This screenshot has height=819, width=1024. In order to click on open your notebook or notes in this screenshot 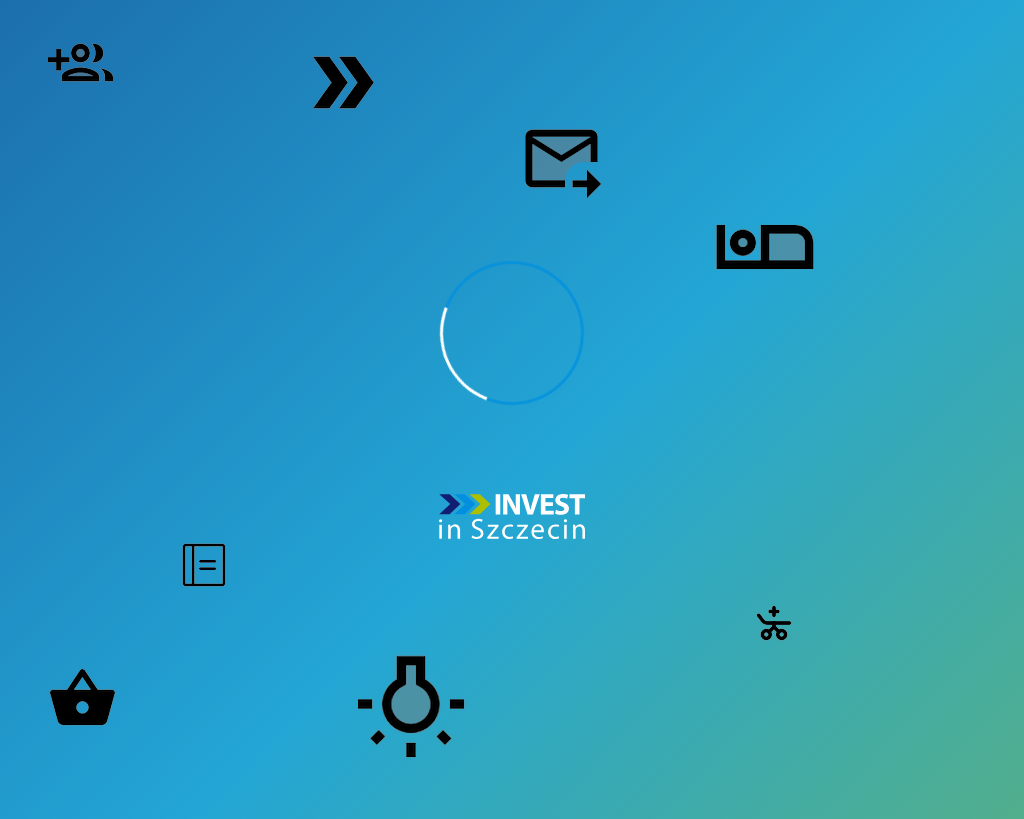, I will do `click(204, 565)`.